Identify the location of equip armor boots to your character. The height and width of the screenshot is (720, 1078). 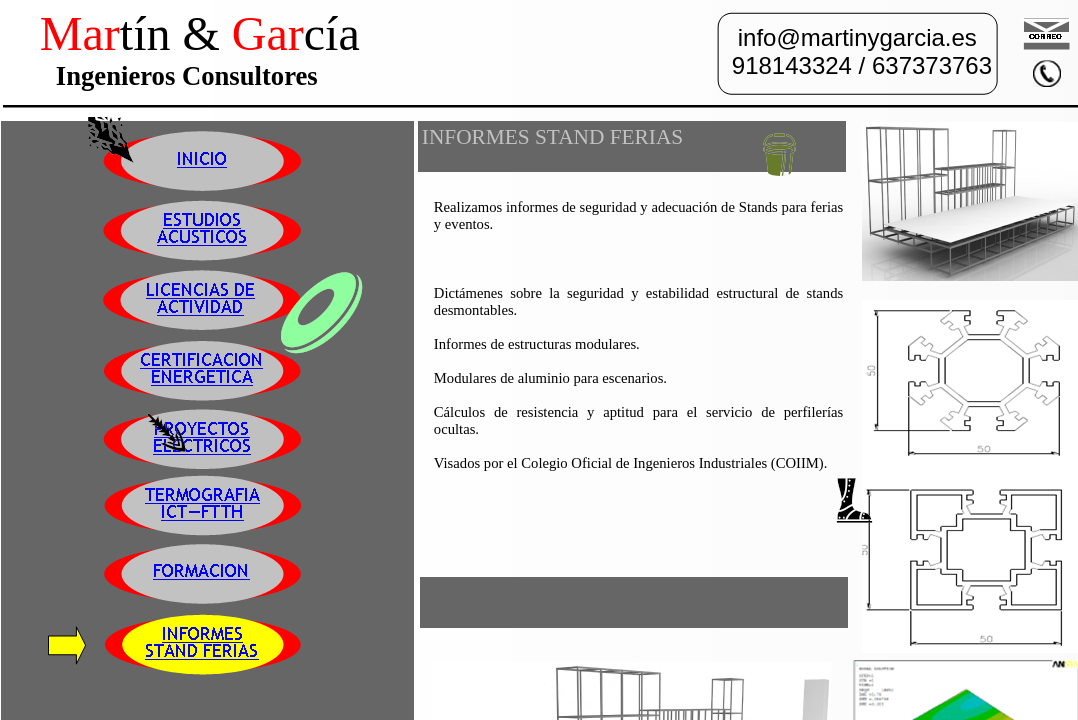
(854, 500).